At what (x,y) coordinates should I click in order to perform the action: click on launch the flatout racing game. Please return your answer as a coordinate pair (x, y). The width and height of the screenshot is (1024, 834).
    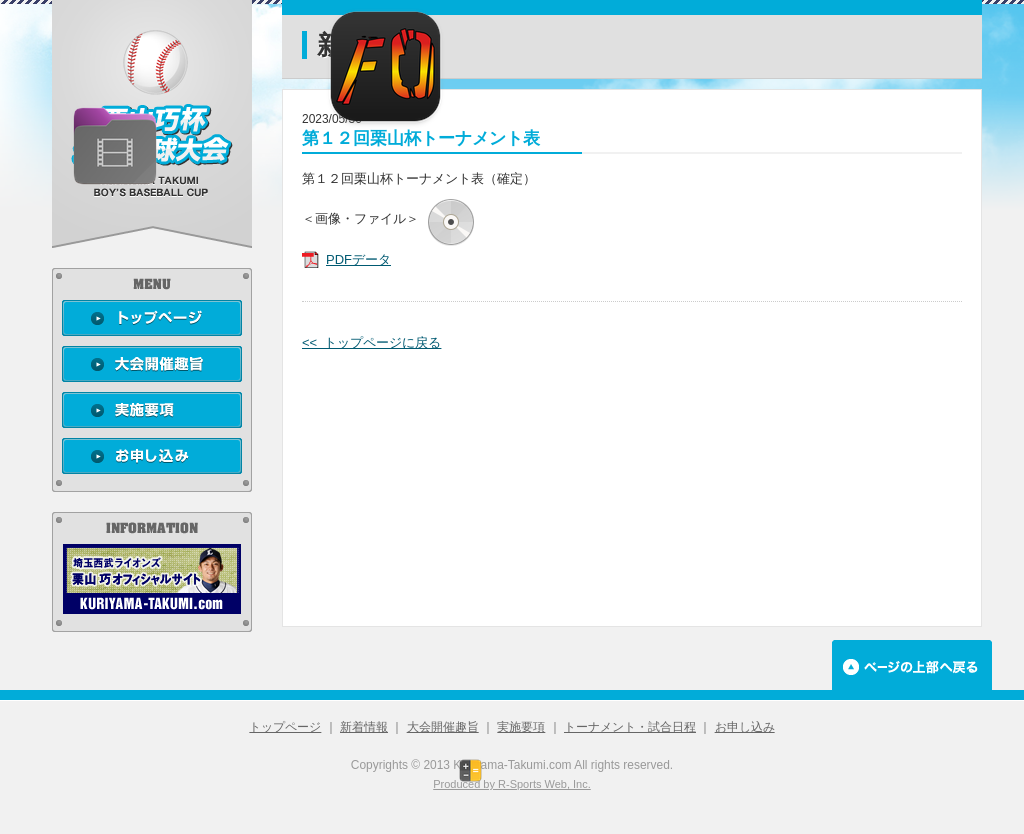
    Looking at the image, I should click on (385, 66).